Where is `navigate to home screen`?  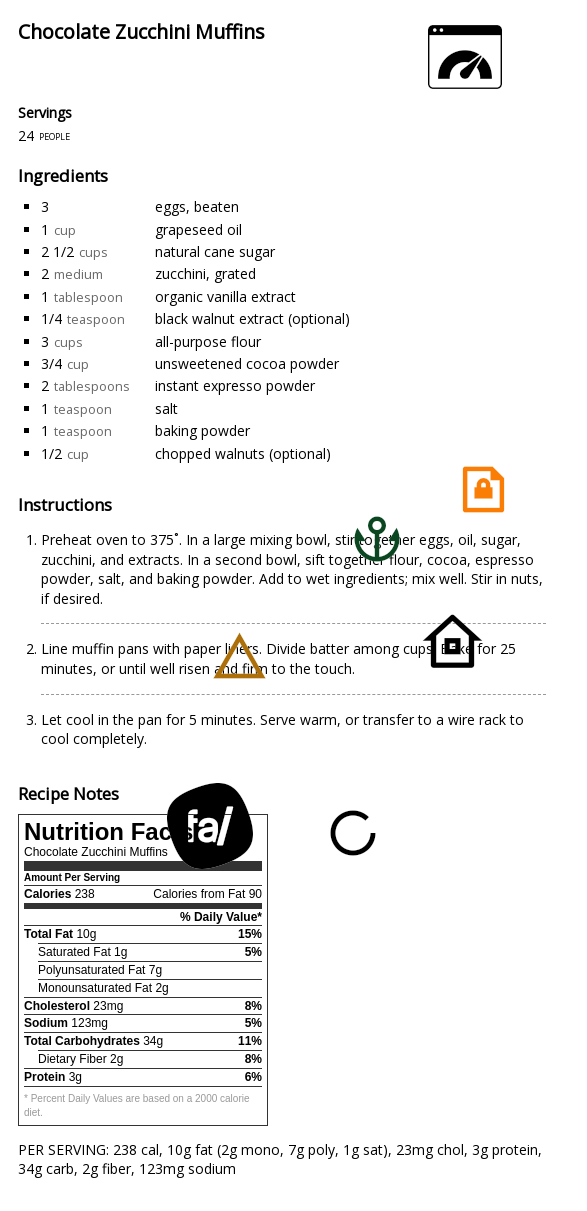 navigate to home screen is located at coordinates (452, 643).